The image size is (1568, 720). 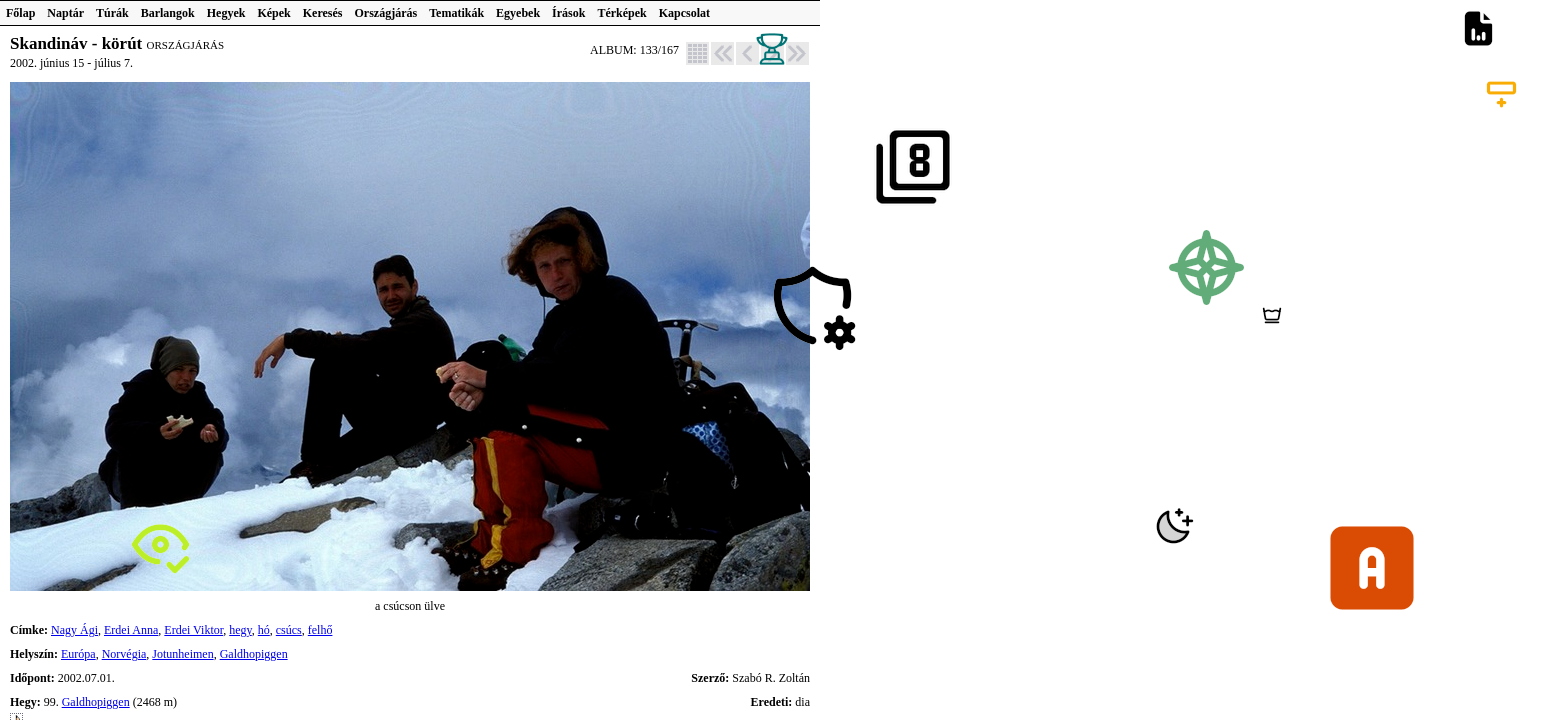 I want to click on indicates machine washable with gentle press cycle, so click(x=1272, y=315).